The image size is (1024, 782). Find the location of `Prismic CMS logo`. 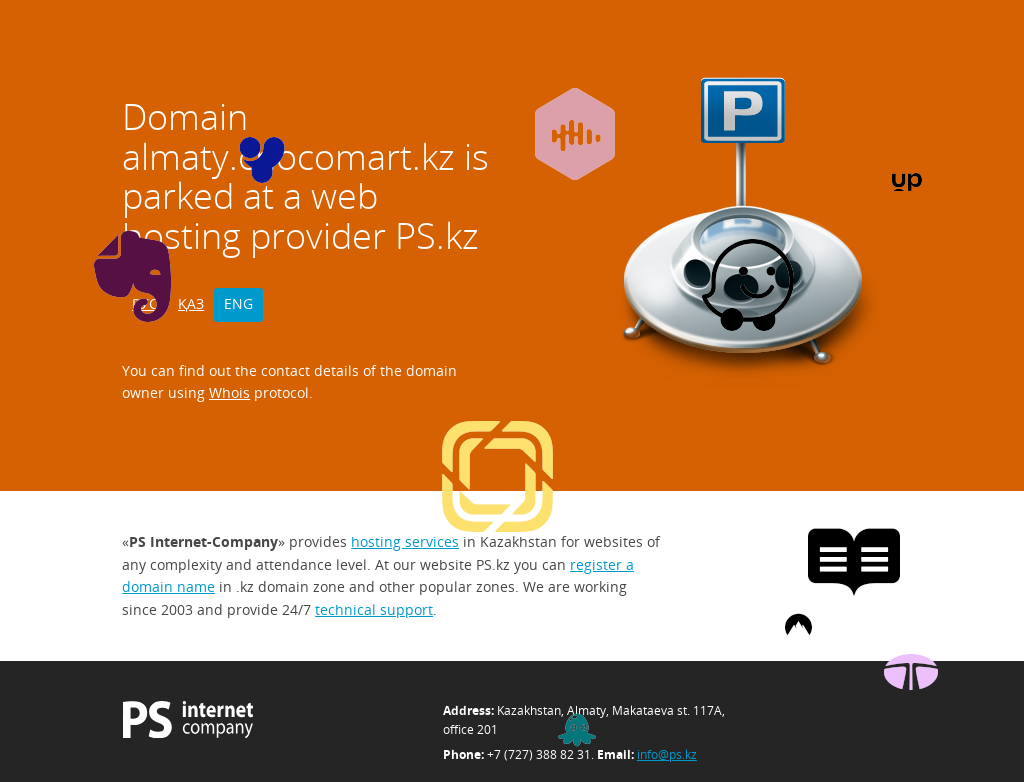

Prismic CMS logo is located at coordinates (497, 476).